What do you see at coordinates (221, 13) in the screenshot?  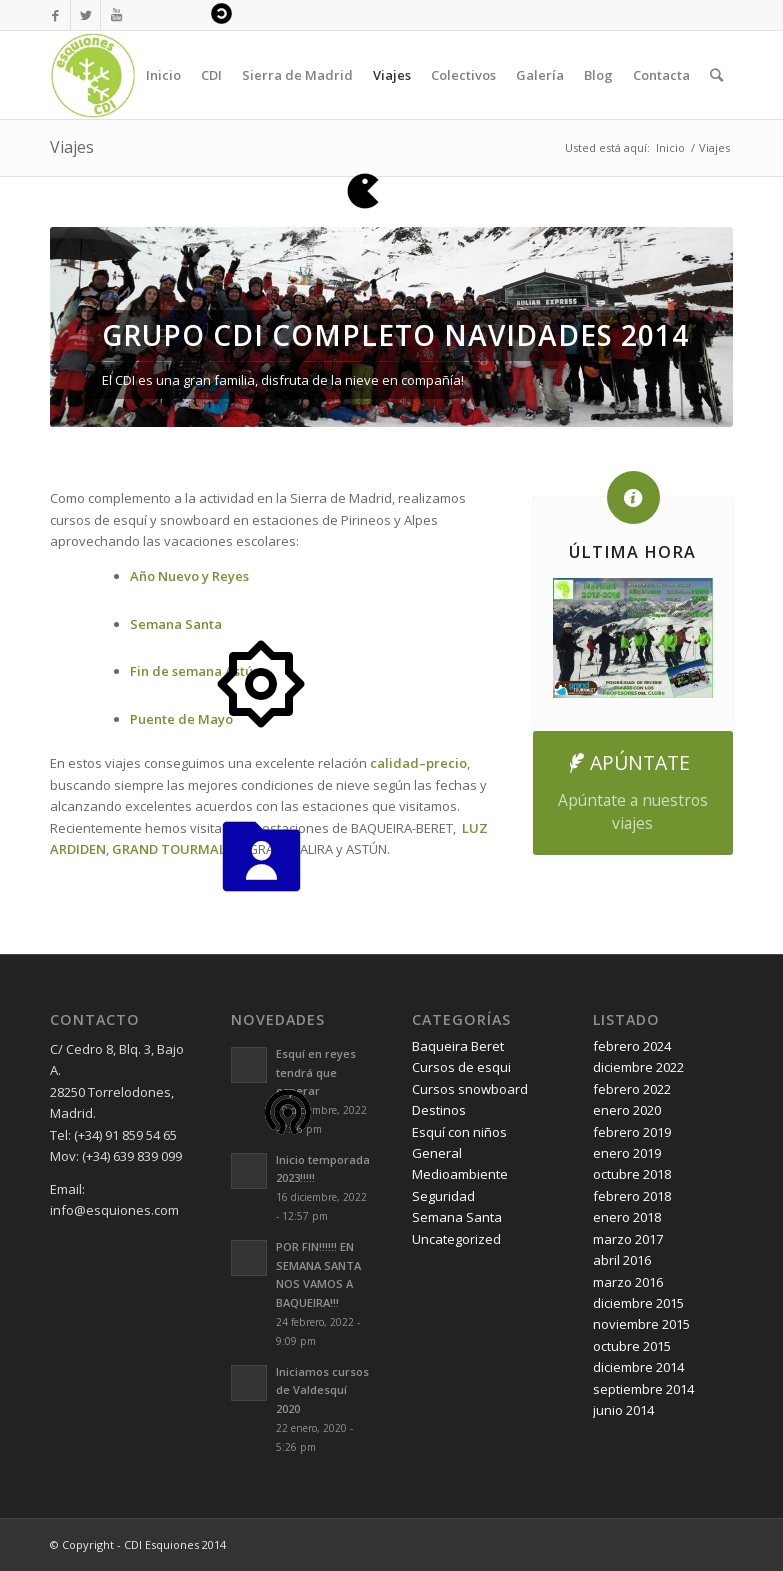 I see `indicates content licensed under copyleft` at bounding box center [221, 13].